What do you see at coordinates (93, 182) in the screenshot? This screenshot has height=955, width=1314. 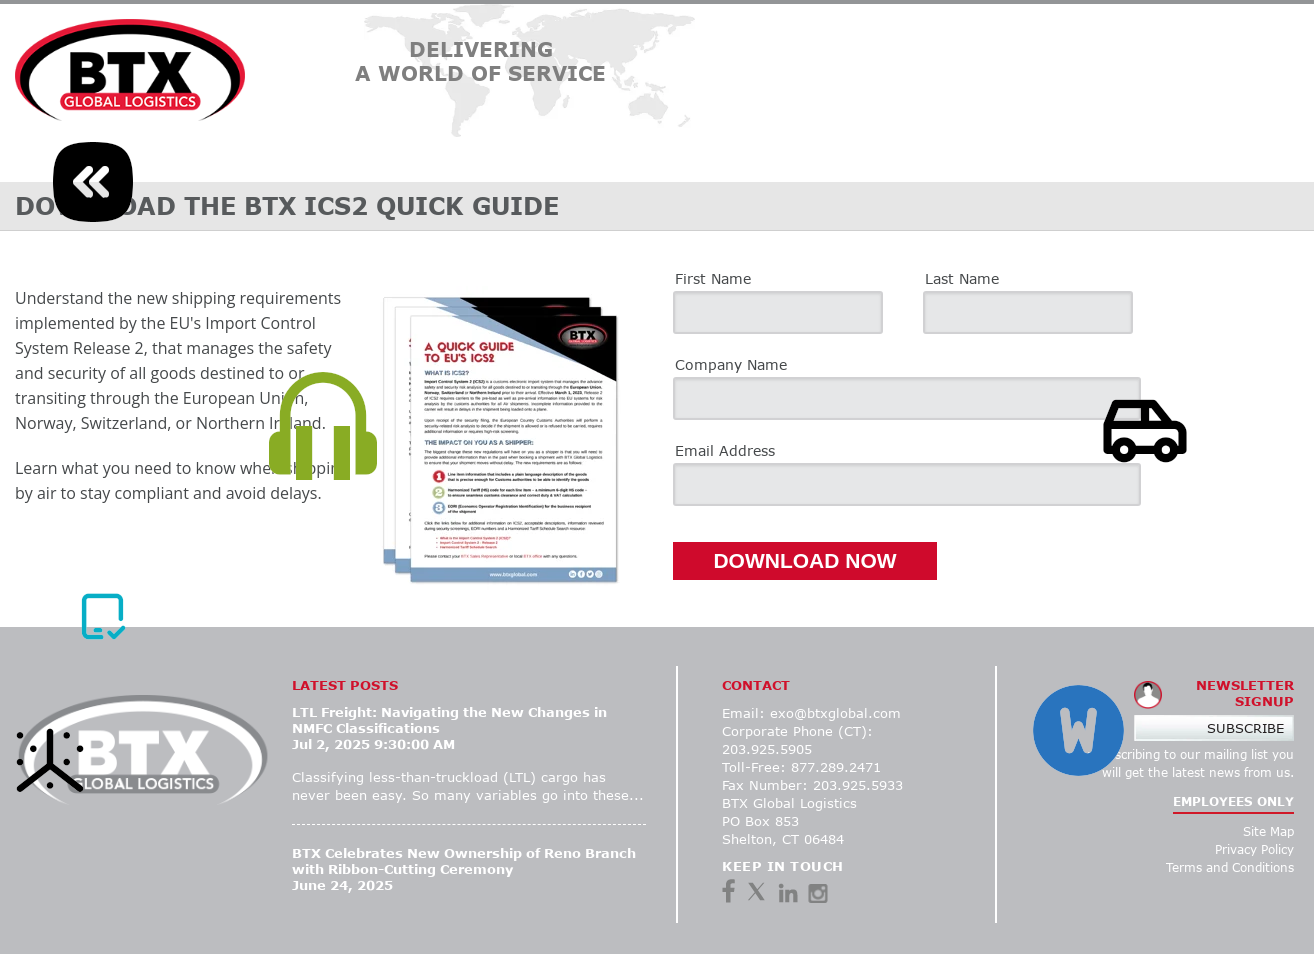 I see `go back to the previous screen` at bounding box center [93, 182].